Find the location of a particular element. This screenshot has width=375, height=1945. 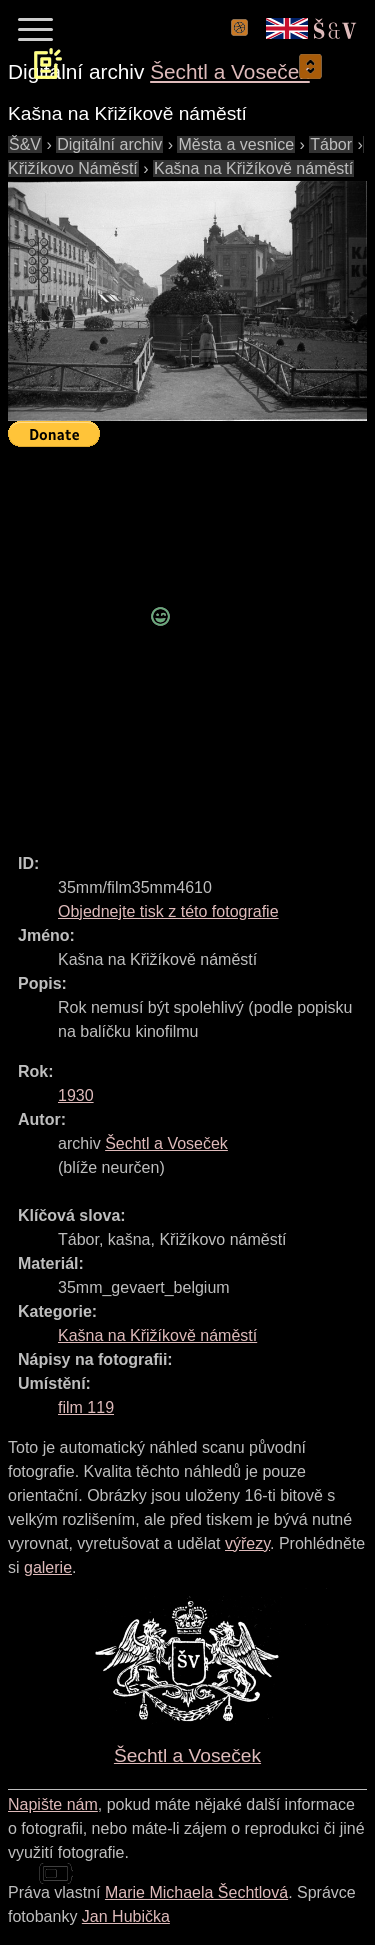

link to dribbble profile is located at coordinates (239, 27).